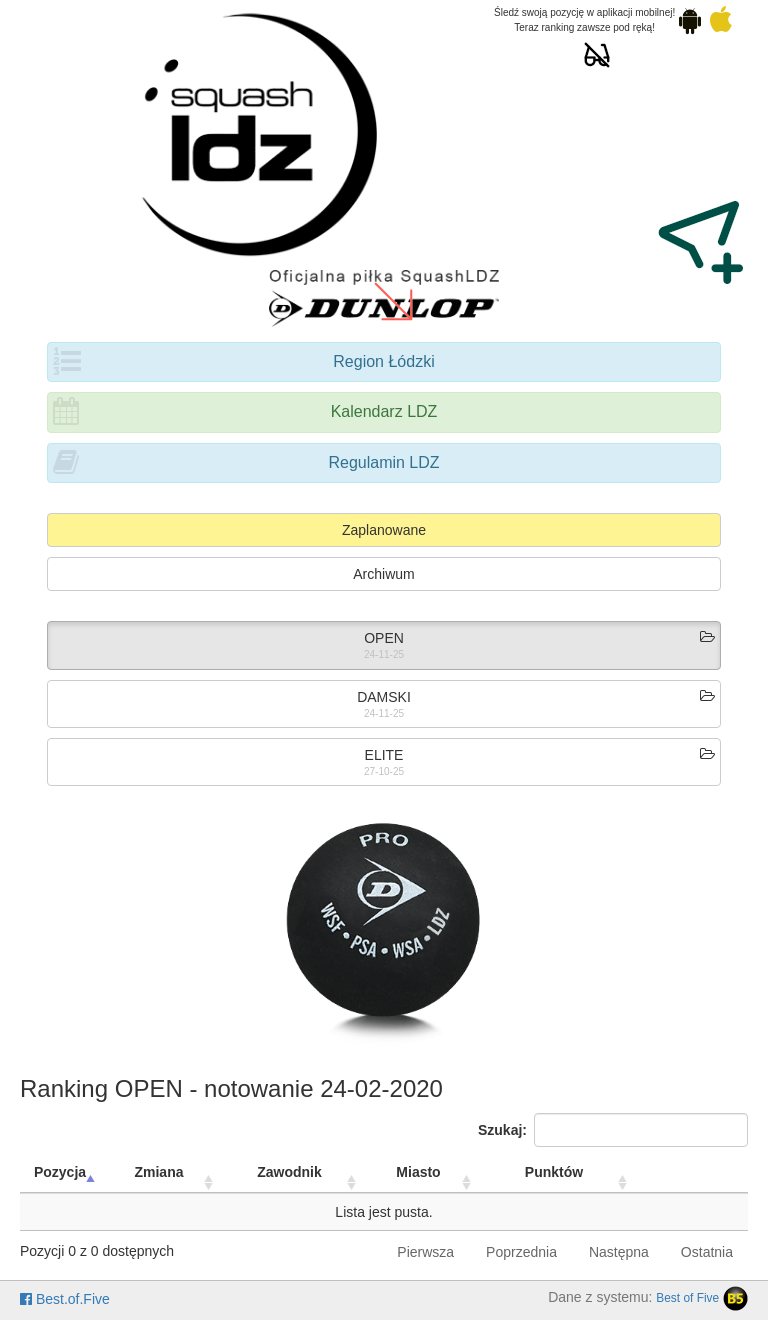 Image resolution: width=768 pixels, height=1320 pixels. I want to click on add a new location pin, so click(699, 240).